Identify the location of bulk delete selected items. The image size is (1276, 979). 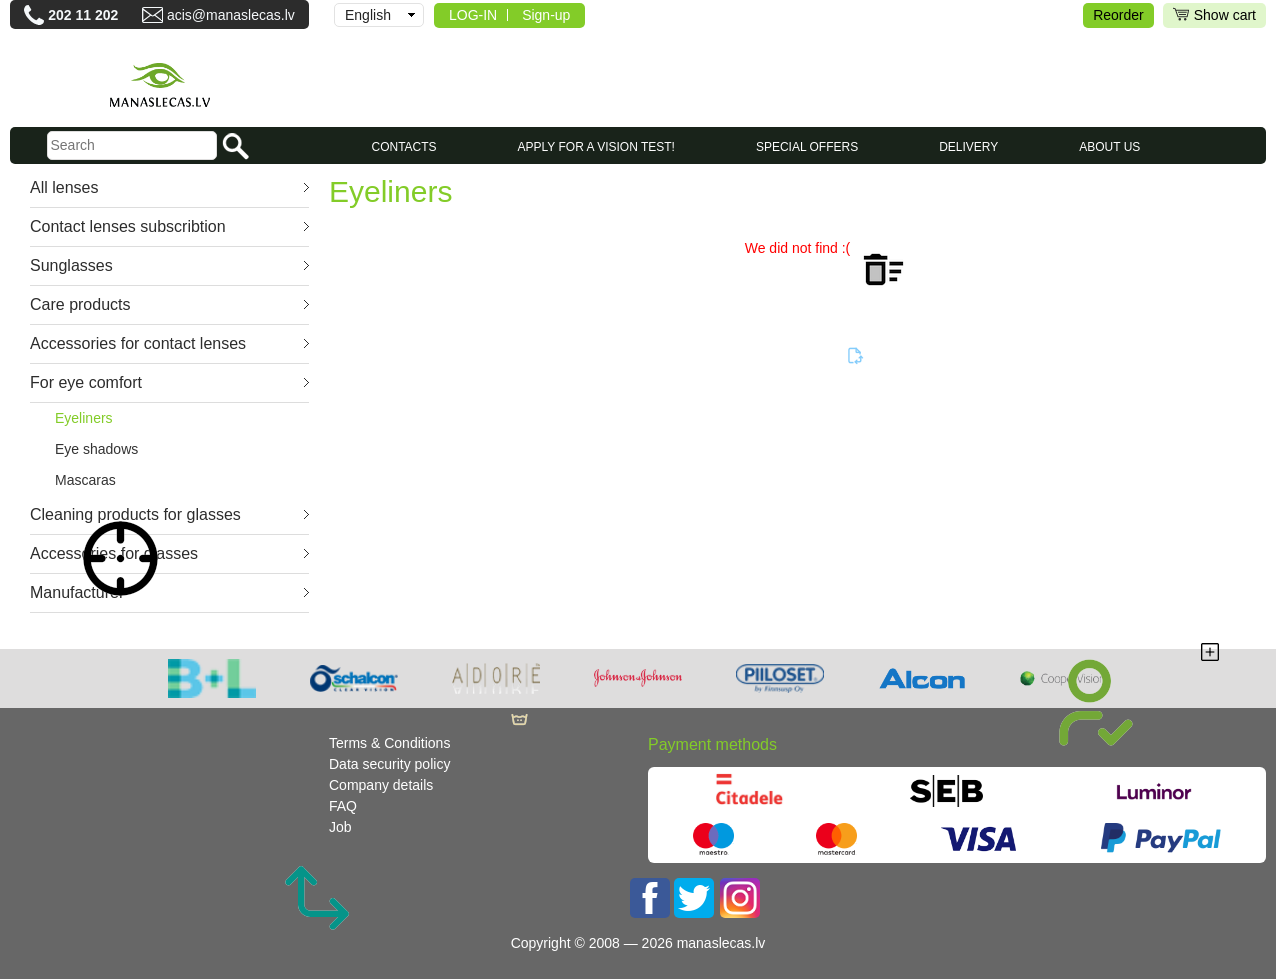
(883, 269).